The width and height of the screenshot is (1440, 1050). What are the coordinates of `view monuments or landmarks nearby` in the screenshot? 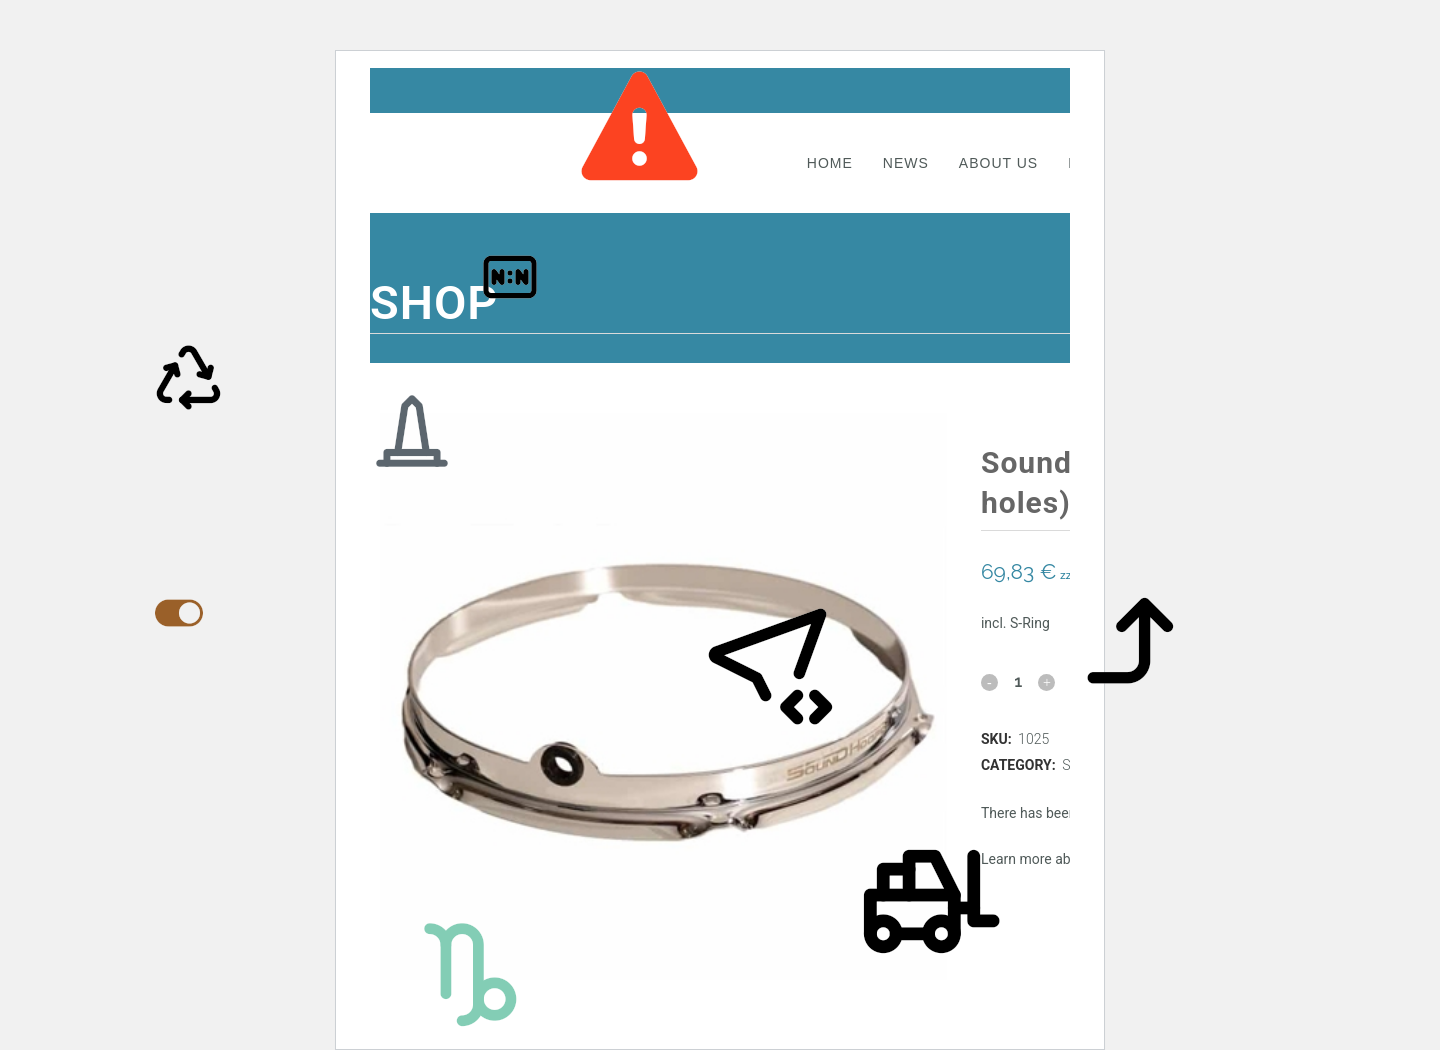 It's located at (412, 431).